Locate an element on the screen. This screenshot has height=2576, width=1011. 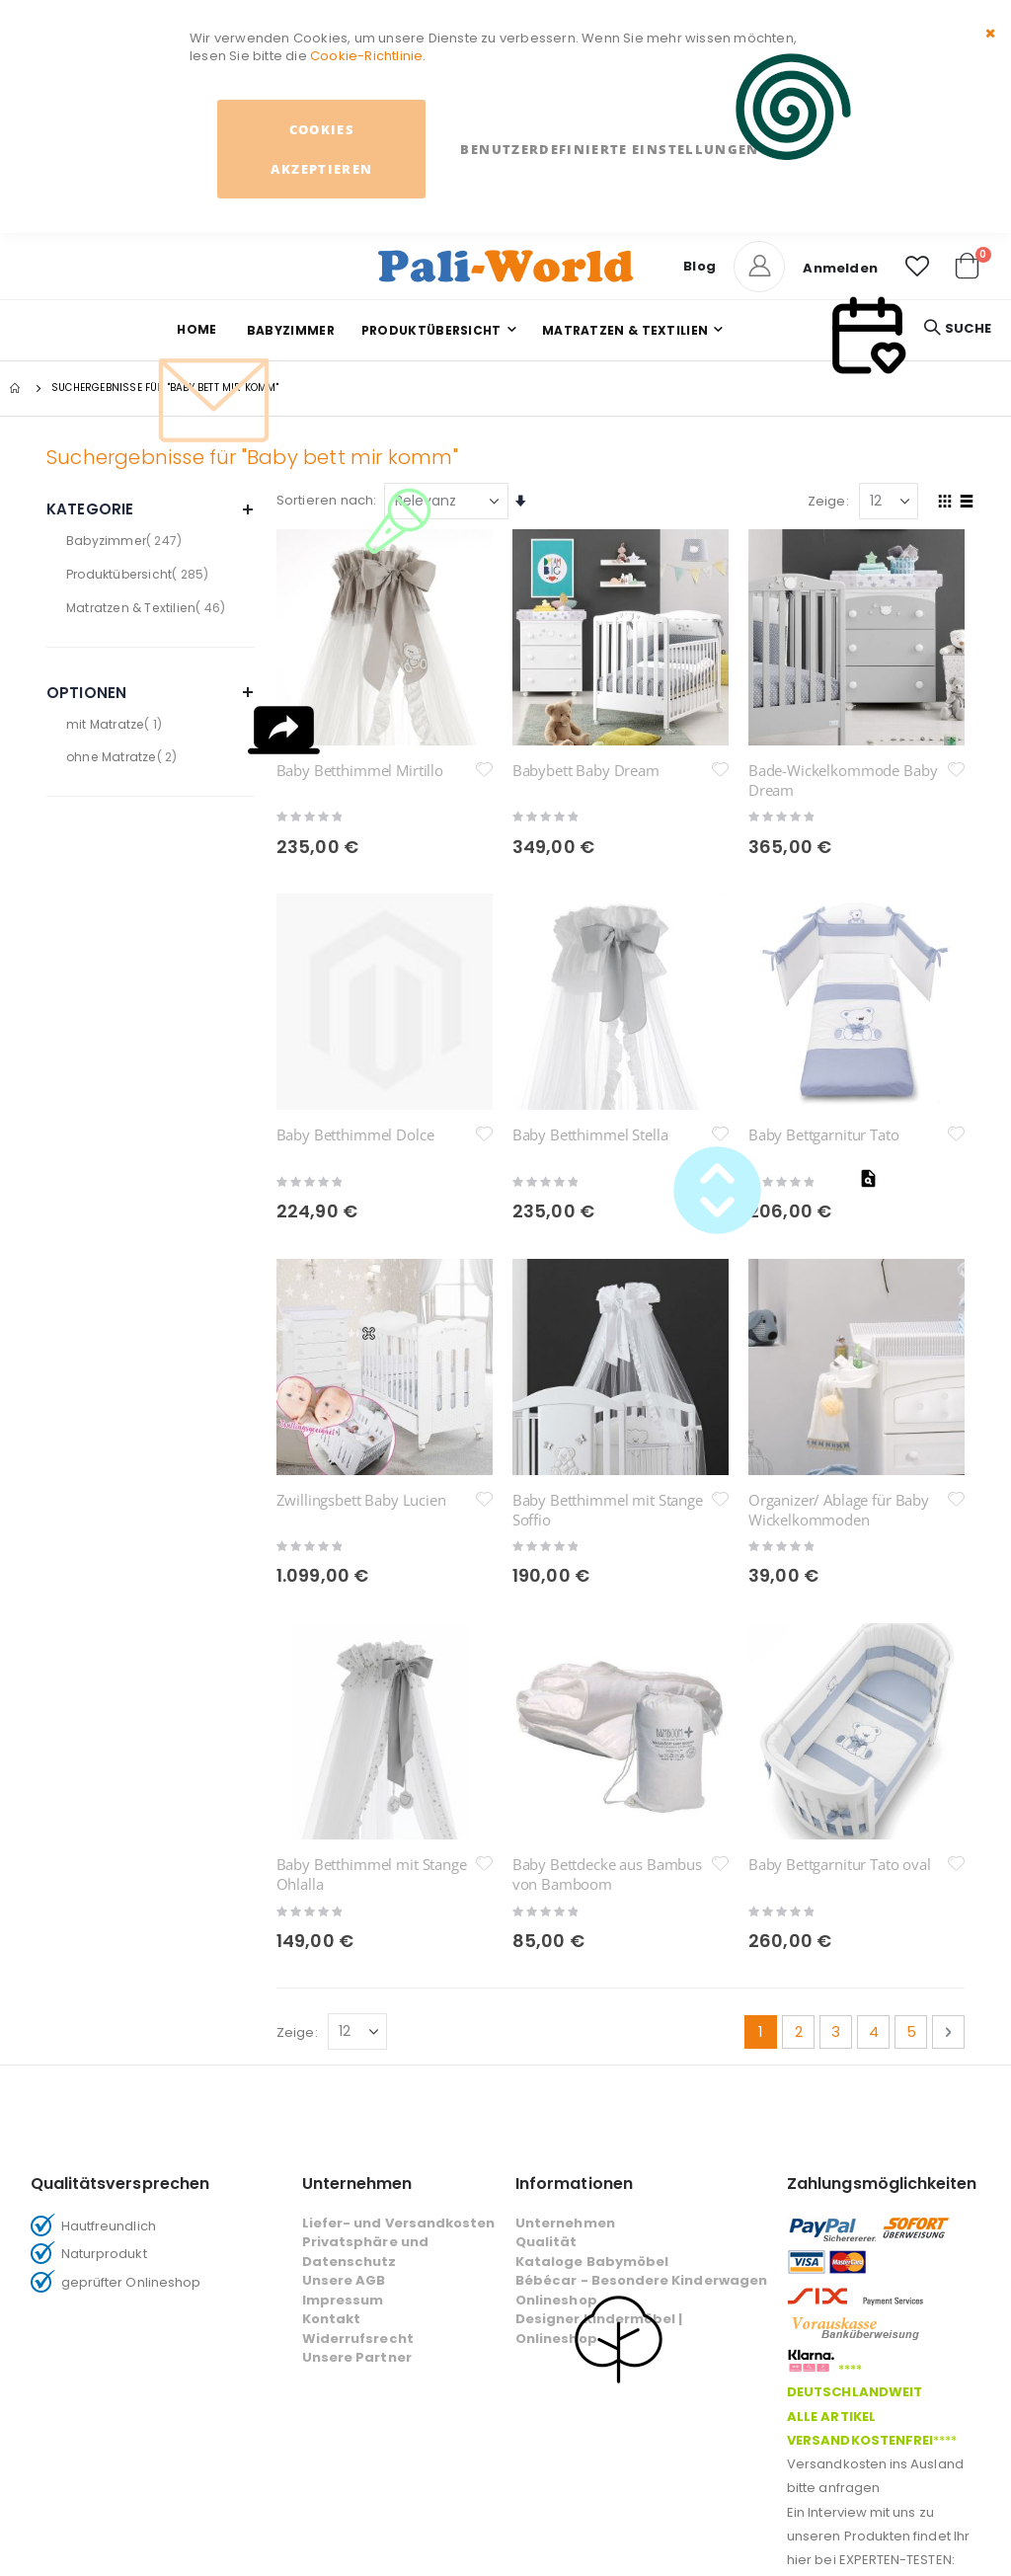
expand or collapse a section is located at coordinates (717, 1190).